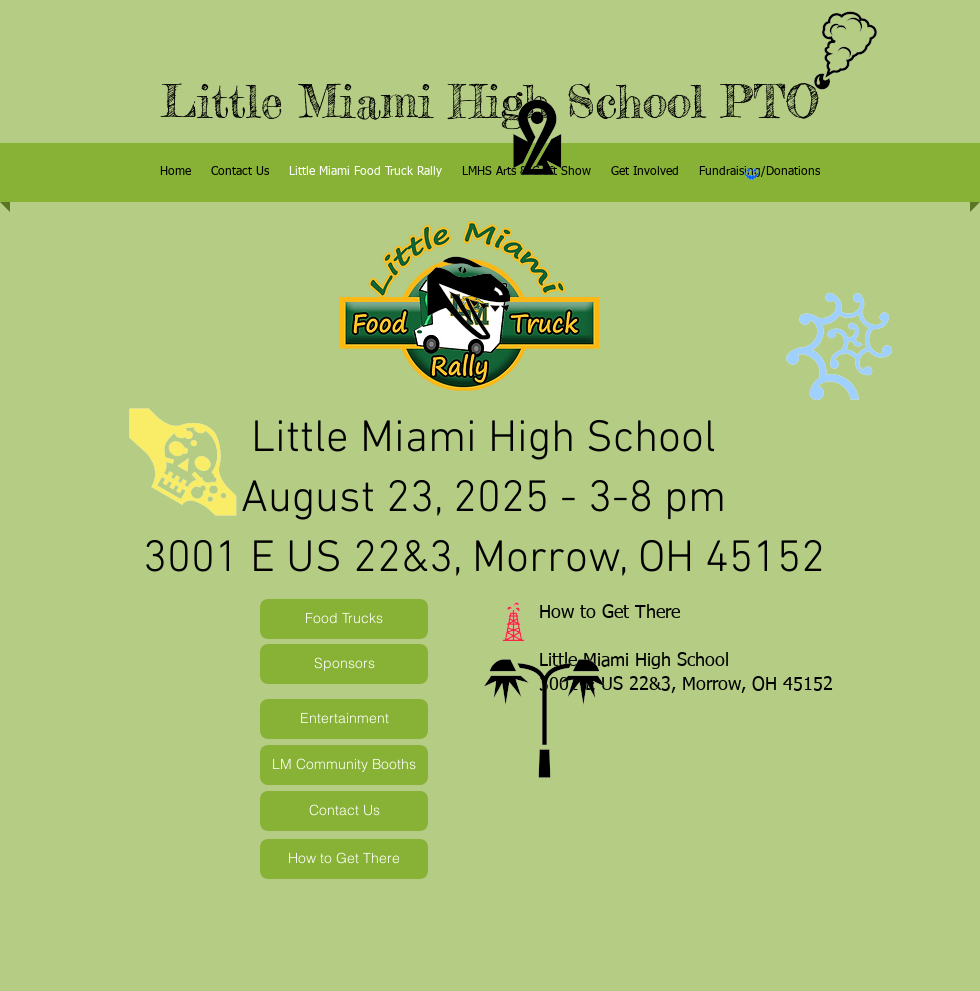 This screenshot has height=991, width=980. What do you see at coordinates (751, 173) in the screenshot?
I see `indicates a delighted or excited mood` at bounding box center [751, 173].